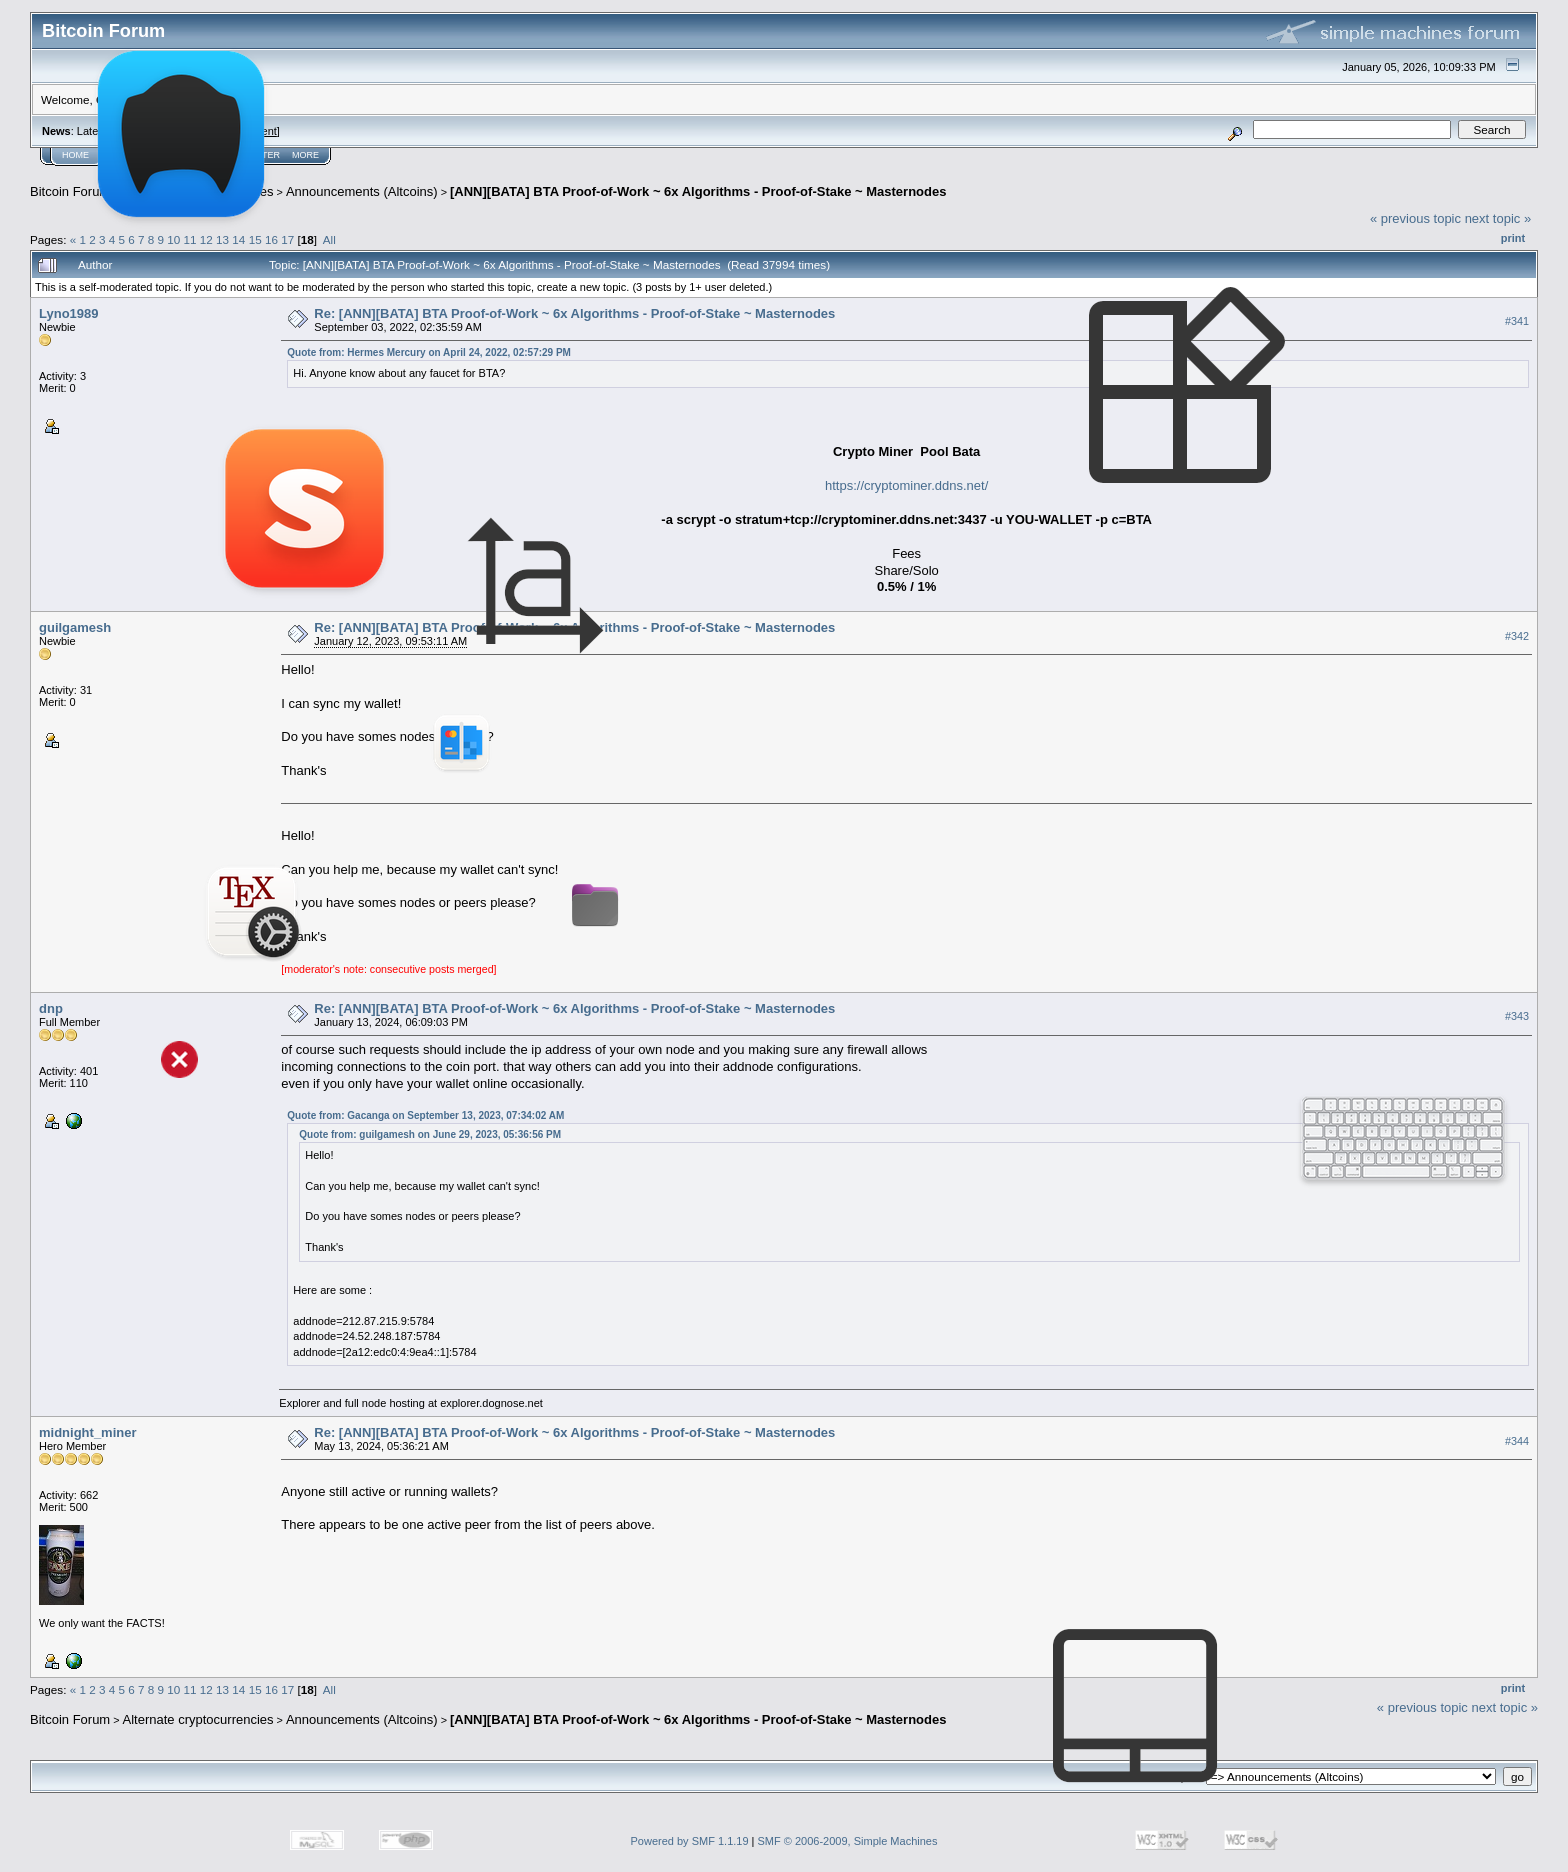 Image resolution: width=1568 pixels, height=1872 pixels. What do you see at coordinates (251, 911) in the screenshot?
I see `open miktex console for managing tex distributions` at bounding box center [251, 911].